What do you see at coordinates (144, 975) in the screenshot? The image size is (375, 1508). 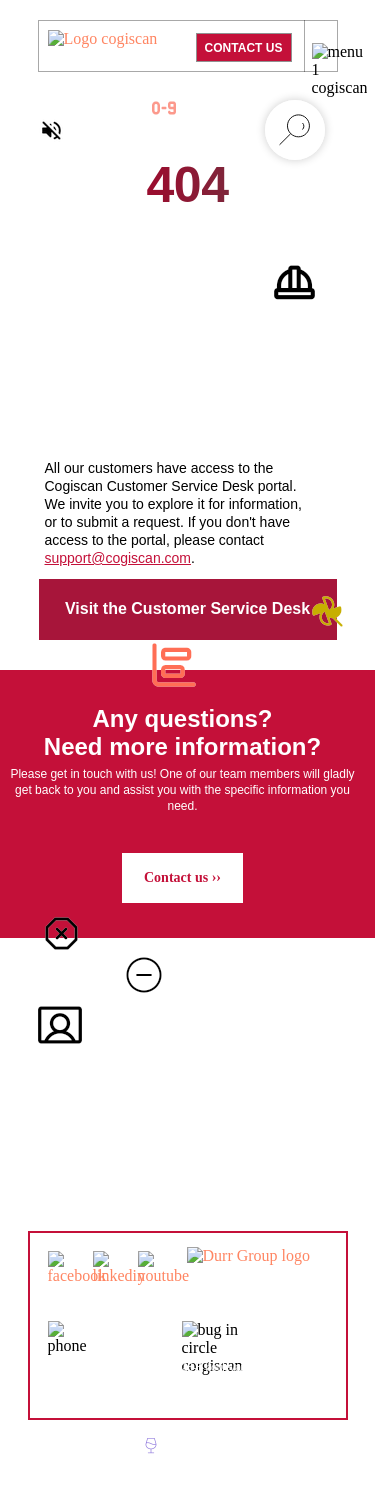 I see `remove an item from a list or cart` at bounding box center [144, 975].